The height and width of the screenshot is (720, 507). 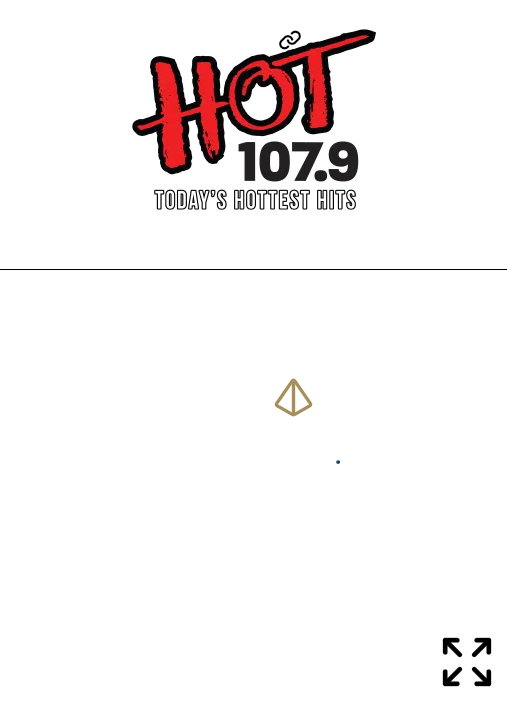 I want to click on expand to fullscreen mode, so click(x=467, y=662).